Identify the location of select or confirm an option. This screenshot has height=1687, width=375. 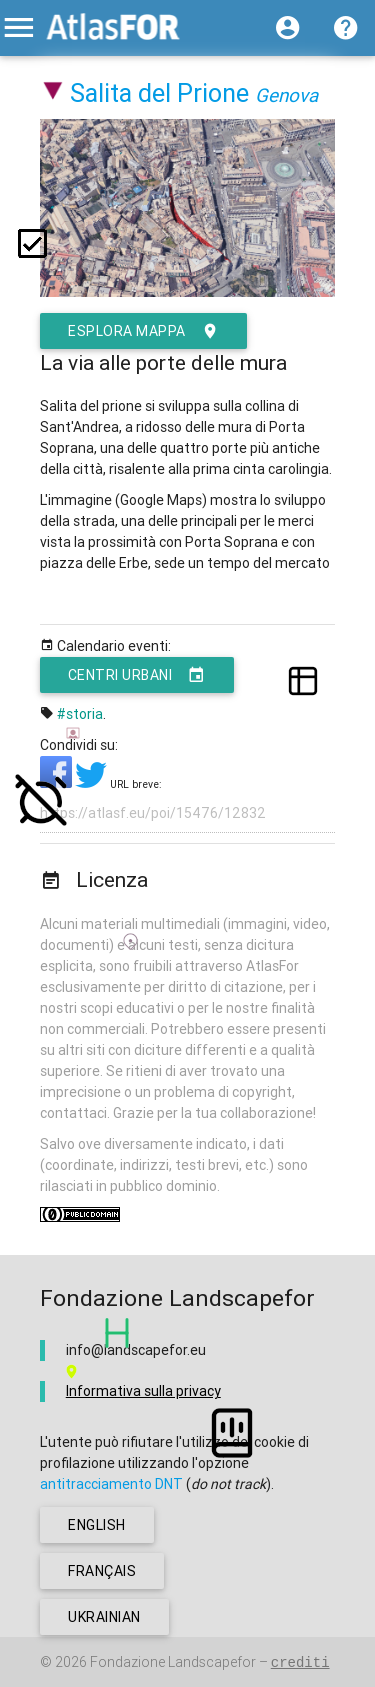
(32, 243).